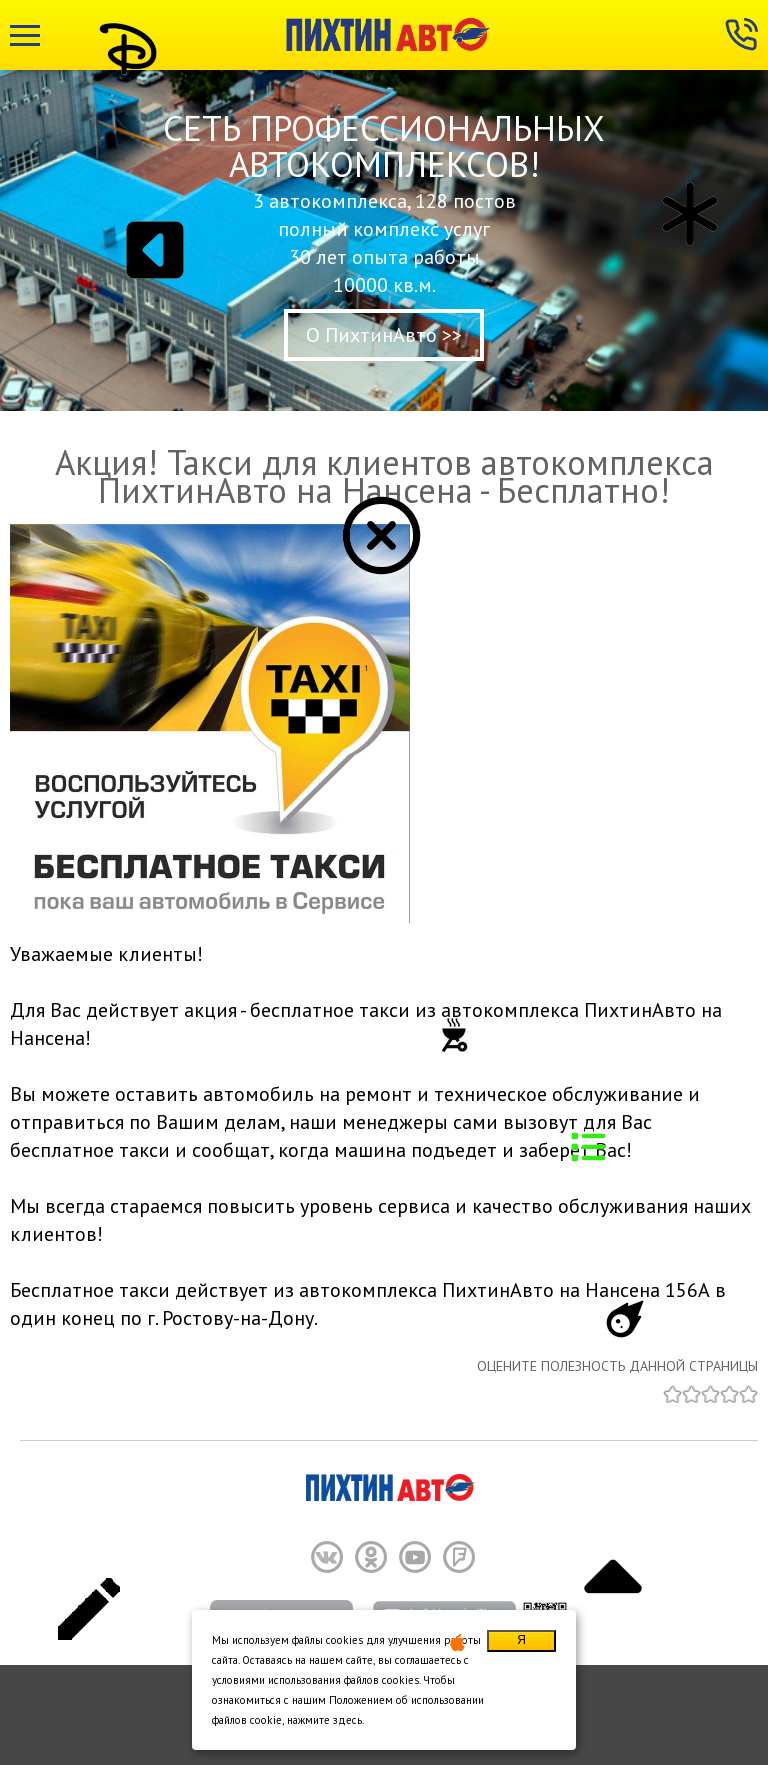  I want to click on access outdoor cooking or grilling recipes, so click(454, 1035).